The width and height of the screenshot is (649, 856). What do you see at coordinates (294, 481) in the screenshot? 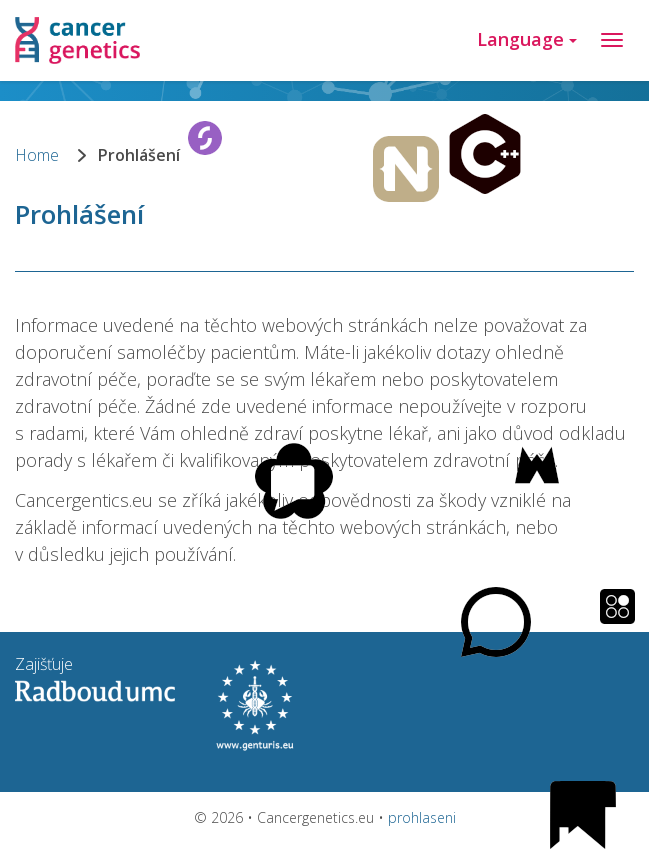
I see `webrtc logo indicating real-time communication features` at bounding box center [294, 481].